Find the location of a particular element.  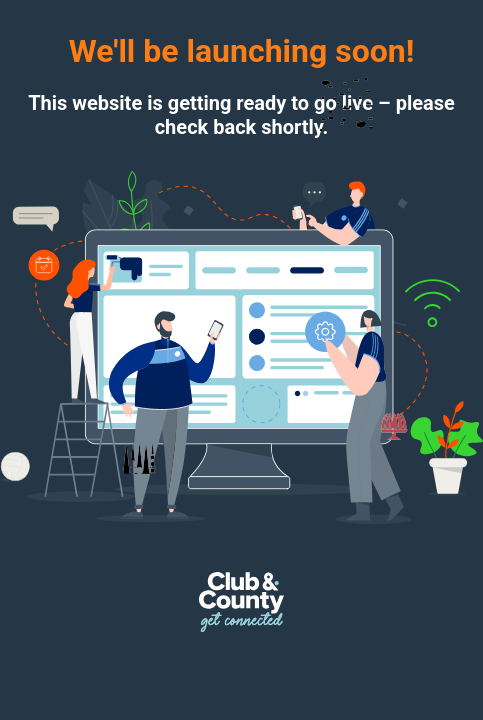

select a path or route tile in a game is located at coordinates (346, 104).